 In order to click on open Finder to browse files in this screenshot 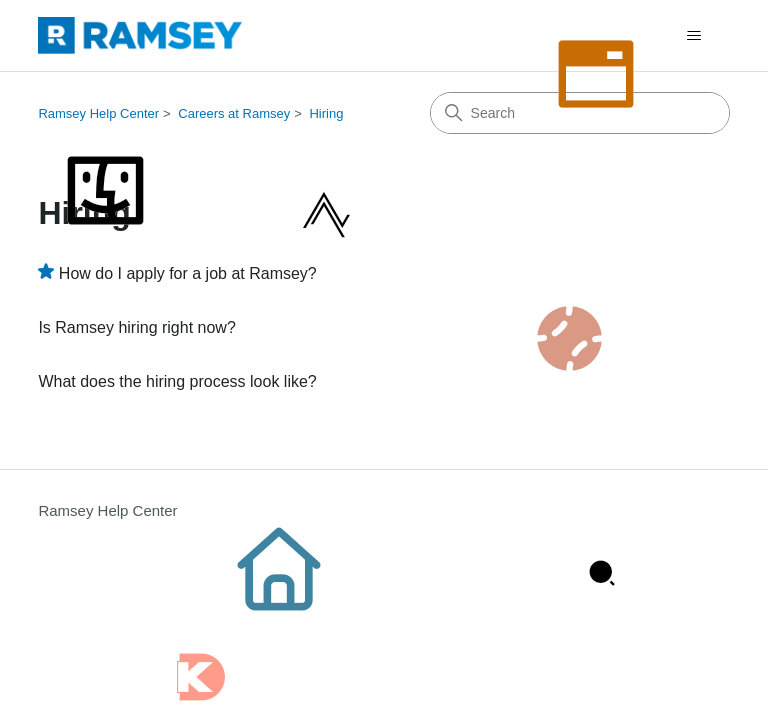, I will do `click(105, 190)`.